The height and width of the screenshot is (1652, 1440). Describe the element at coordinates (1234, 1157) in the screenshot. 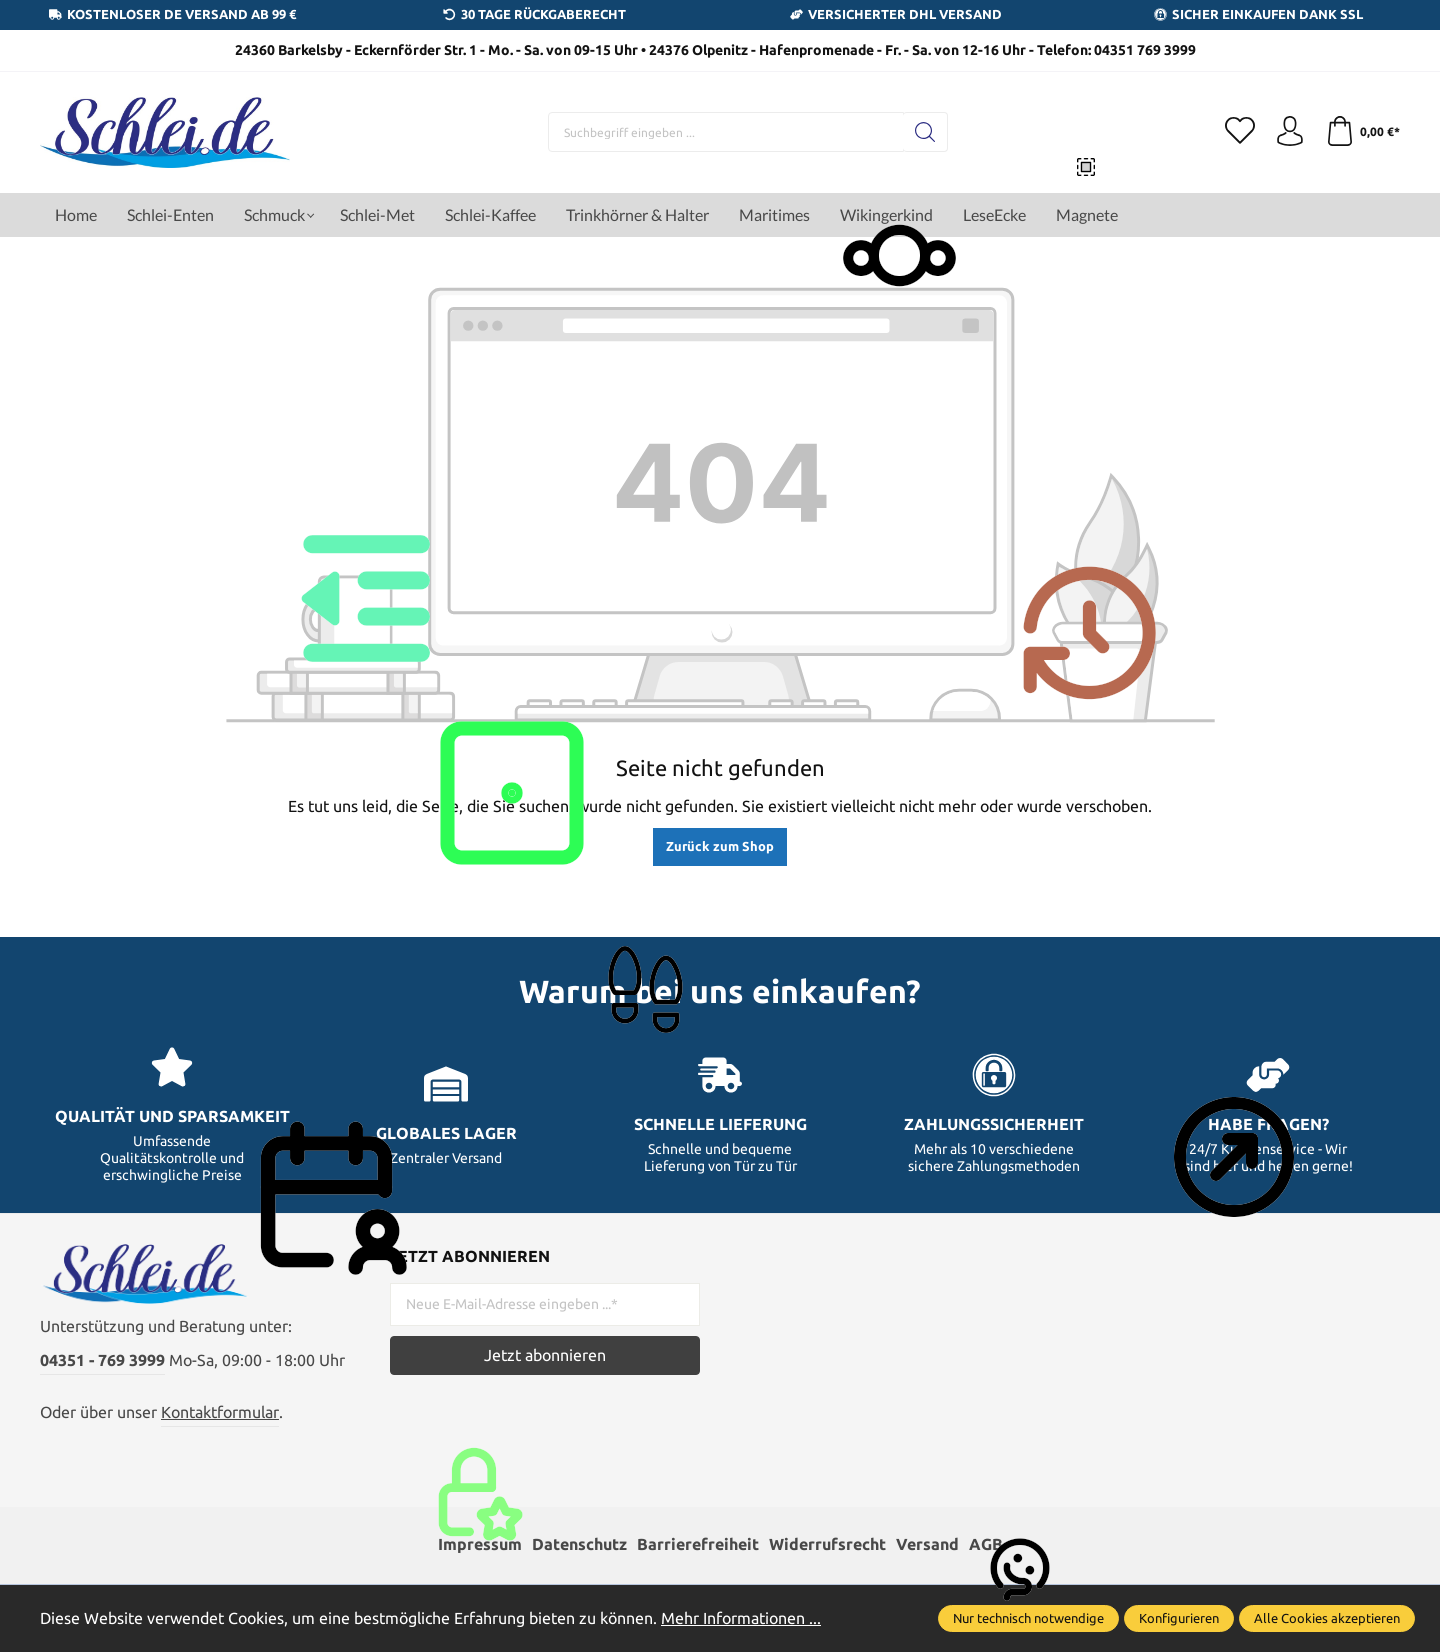

I see `open link in new tab or external site` at that location.